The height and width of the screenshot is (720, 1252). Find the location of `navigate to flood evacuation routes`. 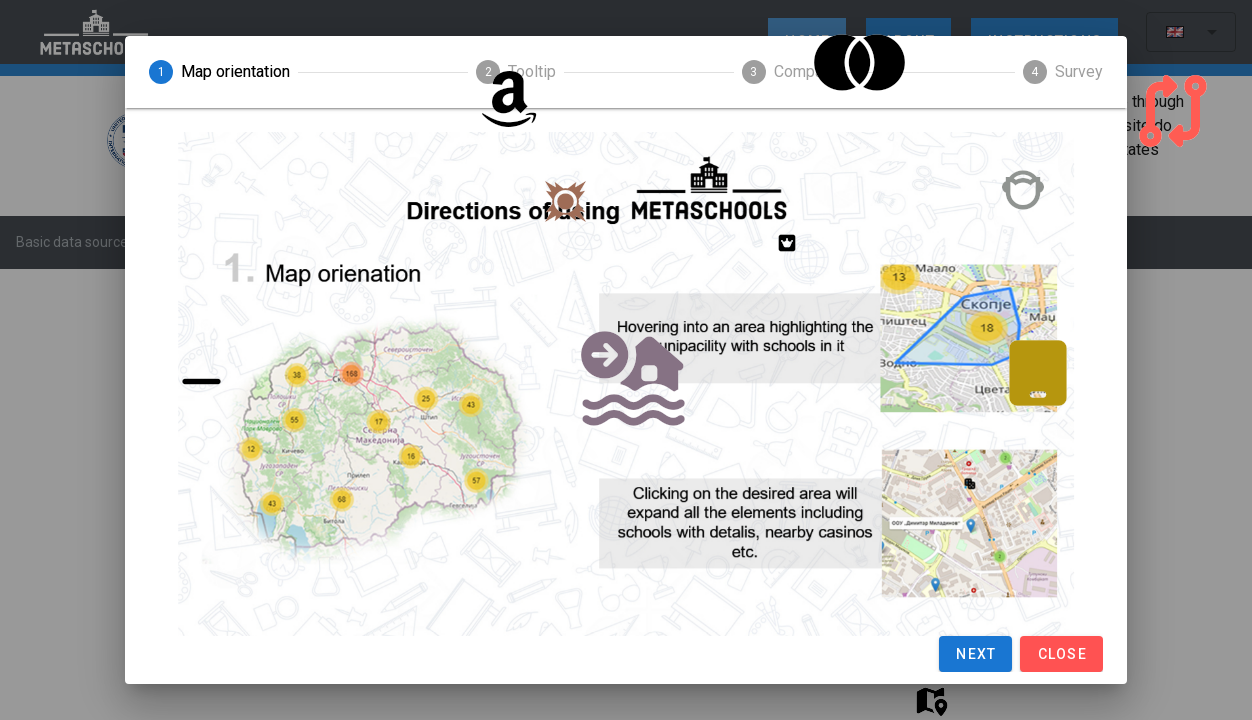

navigate to flood evacuation routes is located at coordinates (633, 378).